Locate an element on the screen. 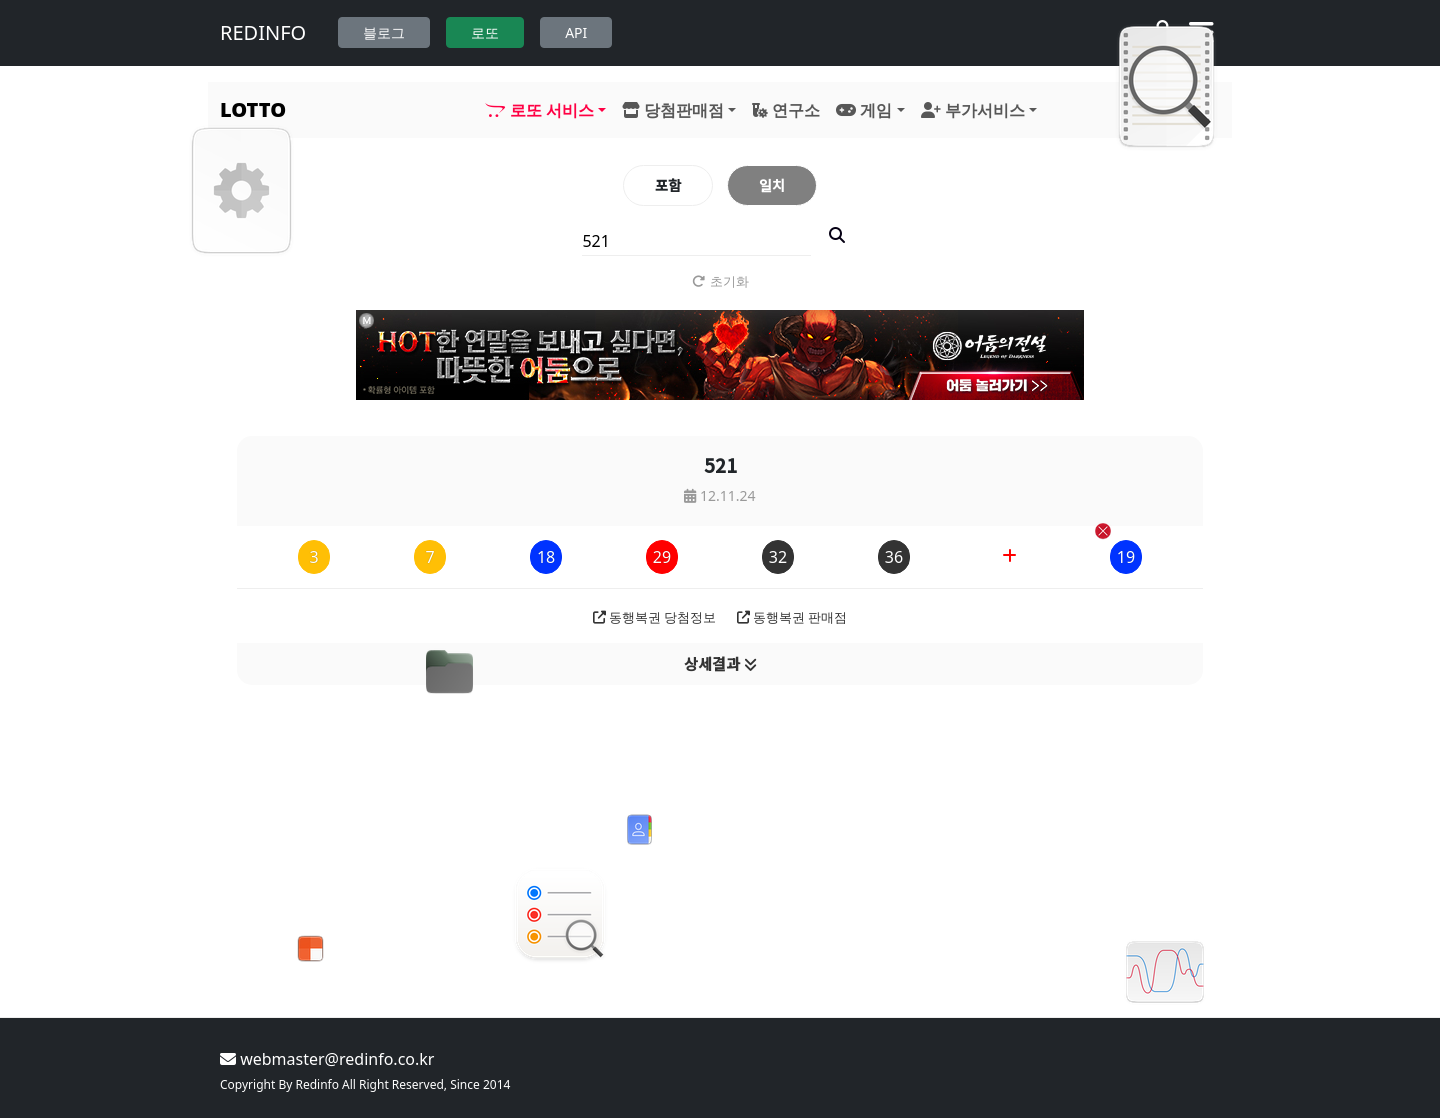 This screenshot has width=1440, height=1118. switch to the bottom-right workspace is located at coordinates (310, 948).